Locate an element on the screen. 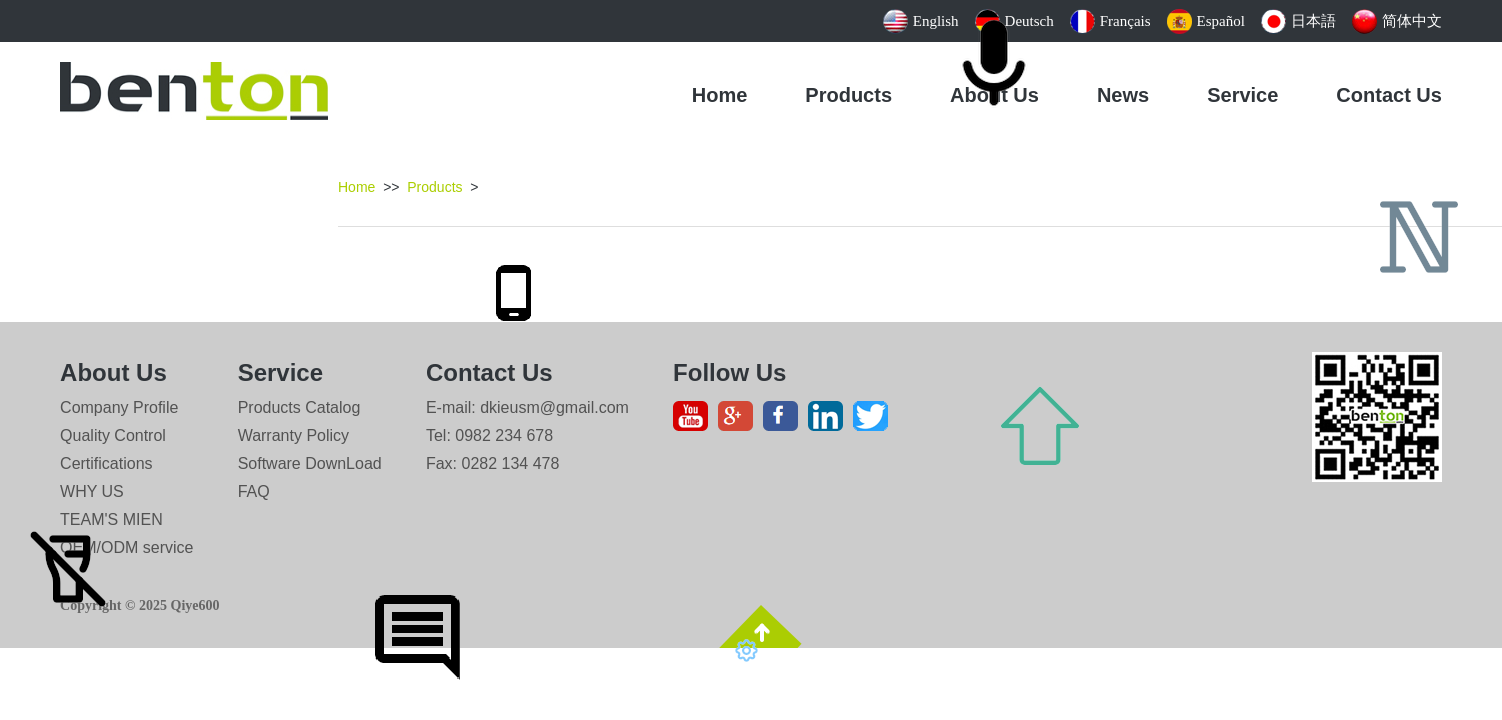 This screenshot has width=1502, height=720. open Notion app is located at coordinates (1419, 237).